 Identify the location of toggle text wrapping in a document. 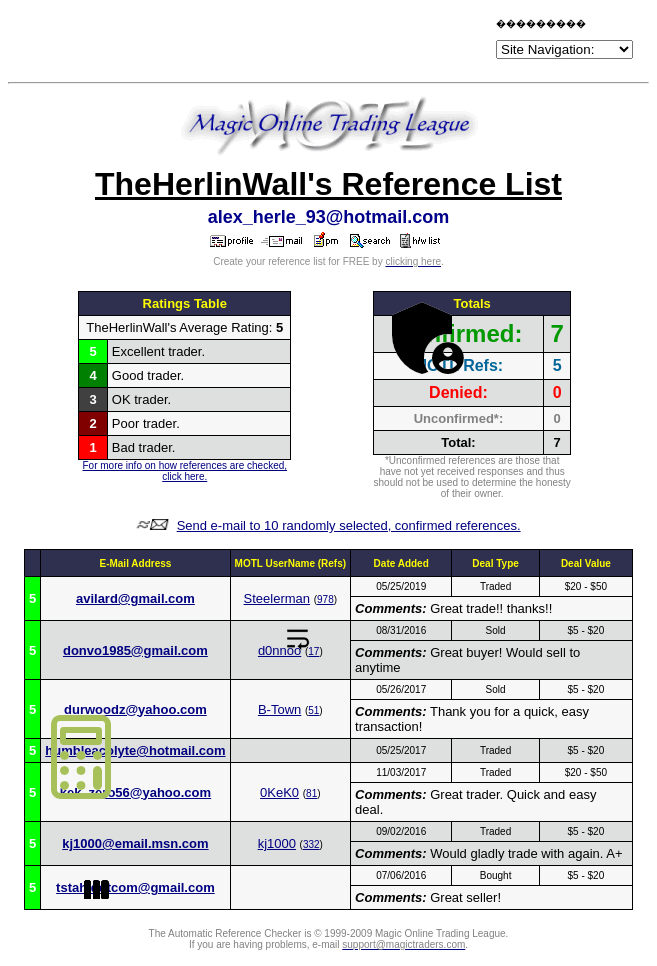
(297, 638).